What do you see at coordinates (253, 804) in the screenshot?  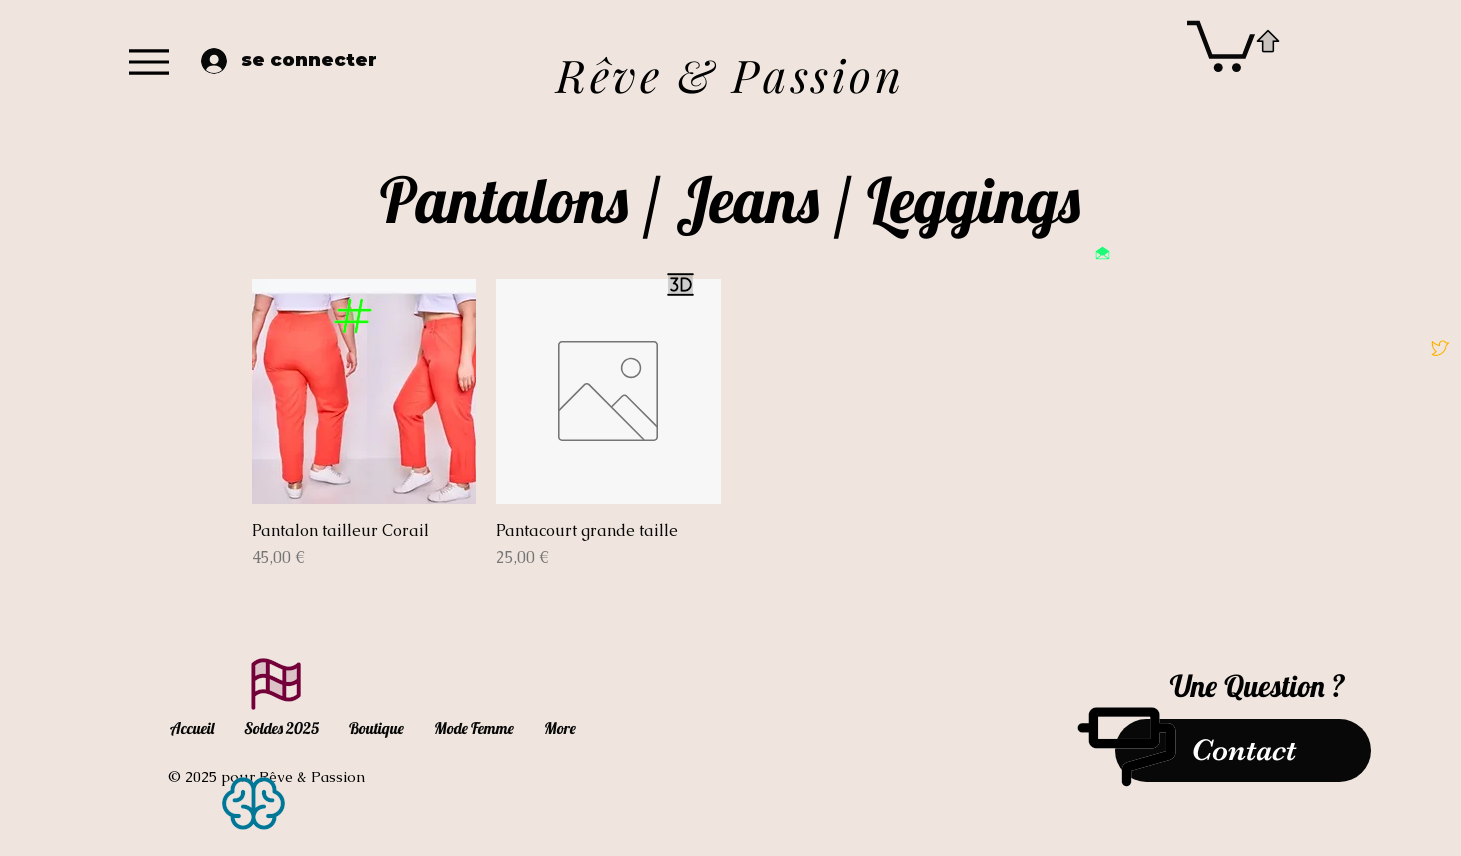 I see `access AI or smart features` at bounding box center [253, 804].